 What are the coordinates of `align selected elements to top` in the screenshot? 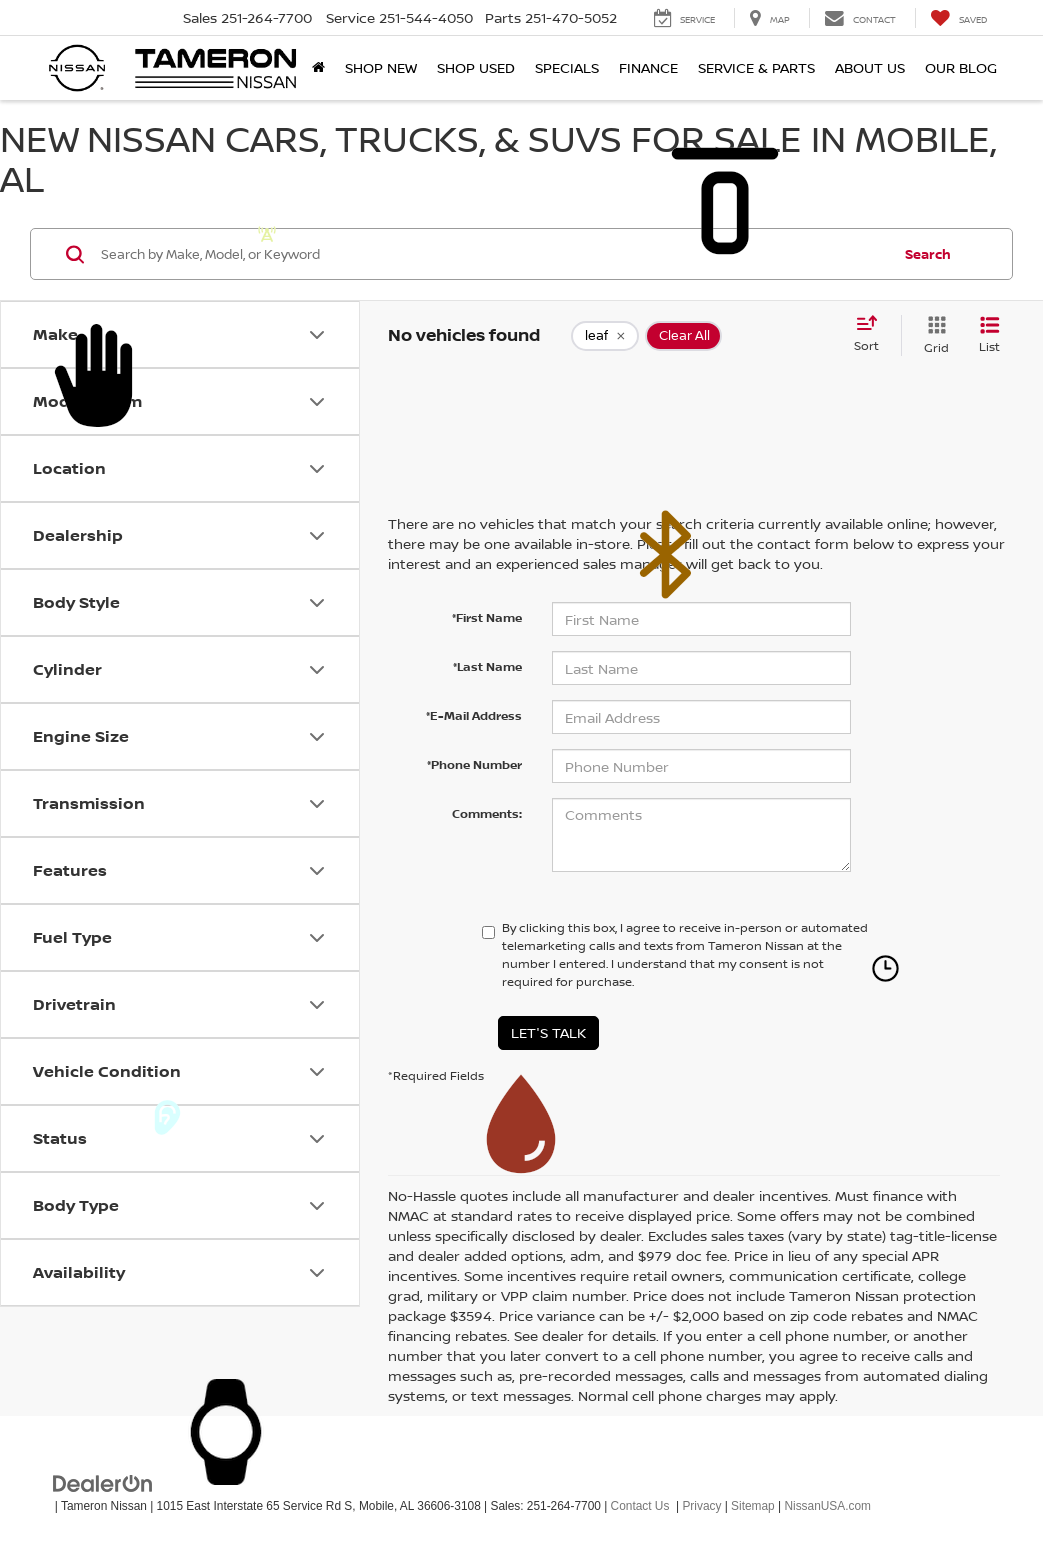 It's located at (725, 201).